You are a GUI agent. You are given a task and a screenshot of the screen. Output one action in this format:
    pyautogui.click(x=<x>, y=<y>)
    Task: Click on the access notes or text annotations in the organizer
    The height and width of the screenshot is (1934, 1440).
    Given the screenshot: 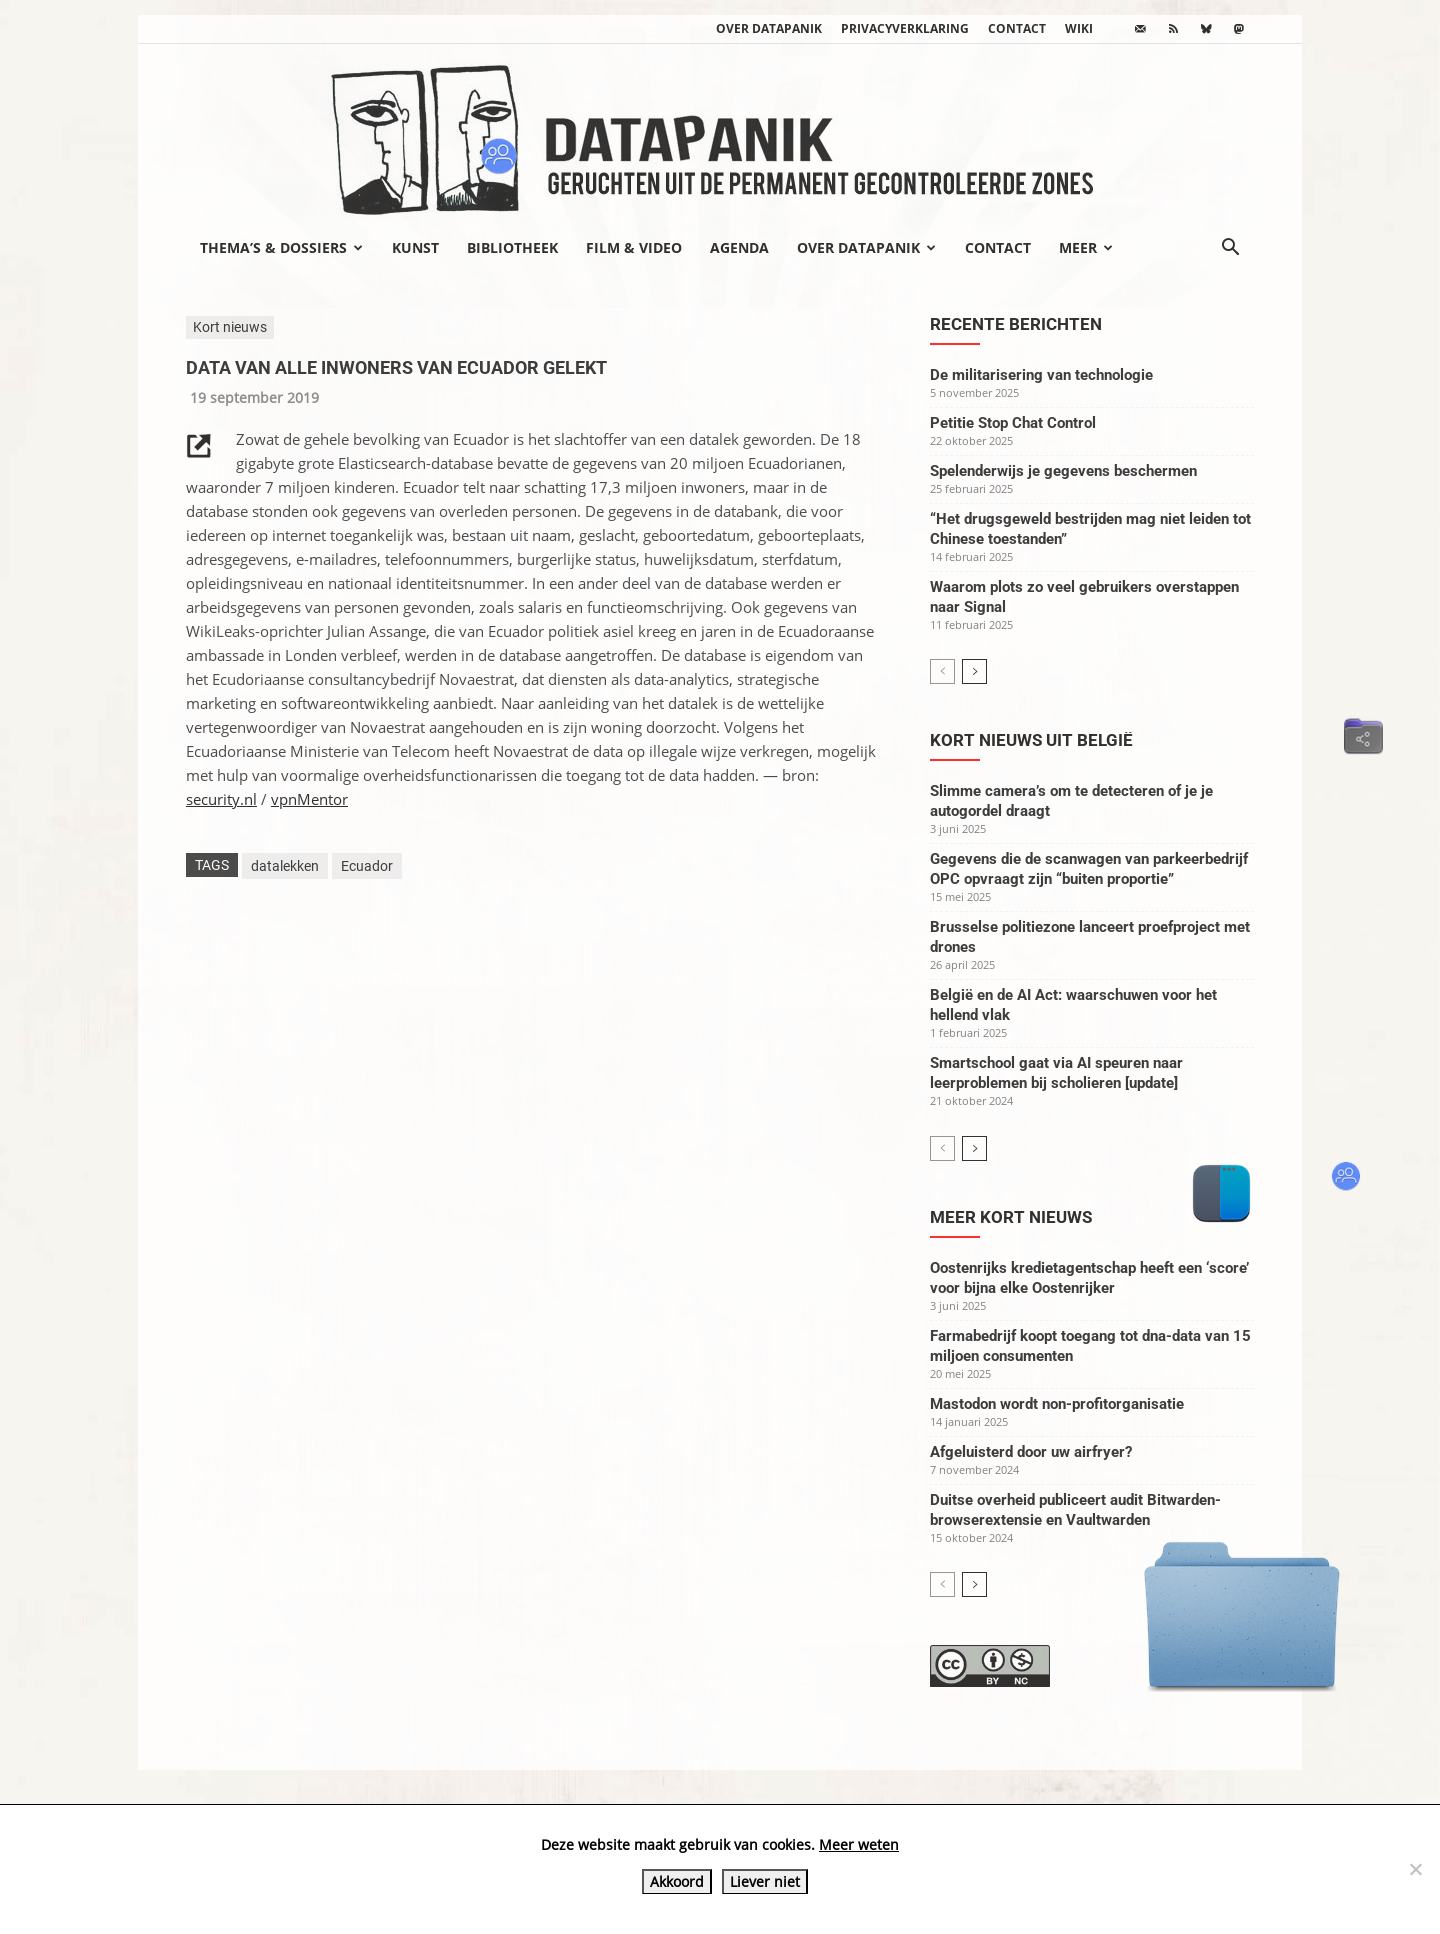 What is the action you would take?
    pyautogui.click(x=1241, y=1621)
    